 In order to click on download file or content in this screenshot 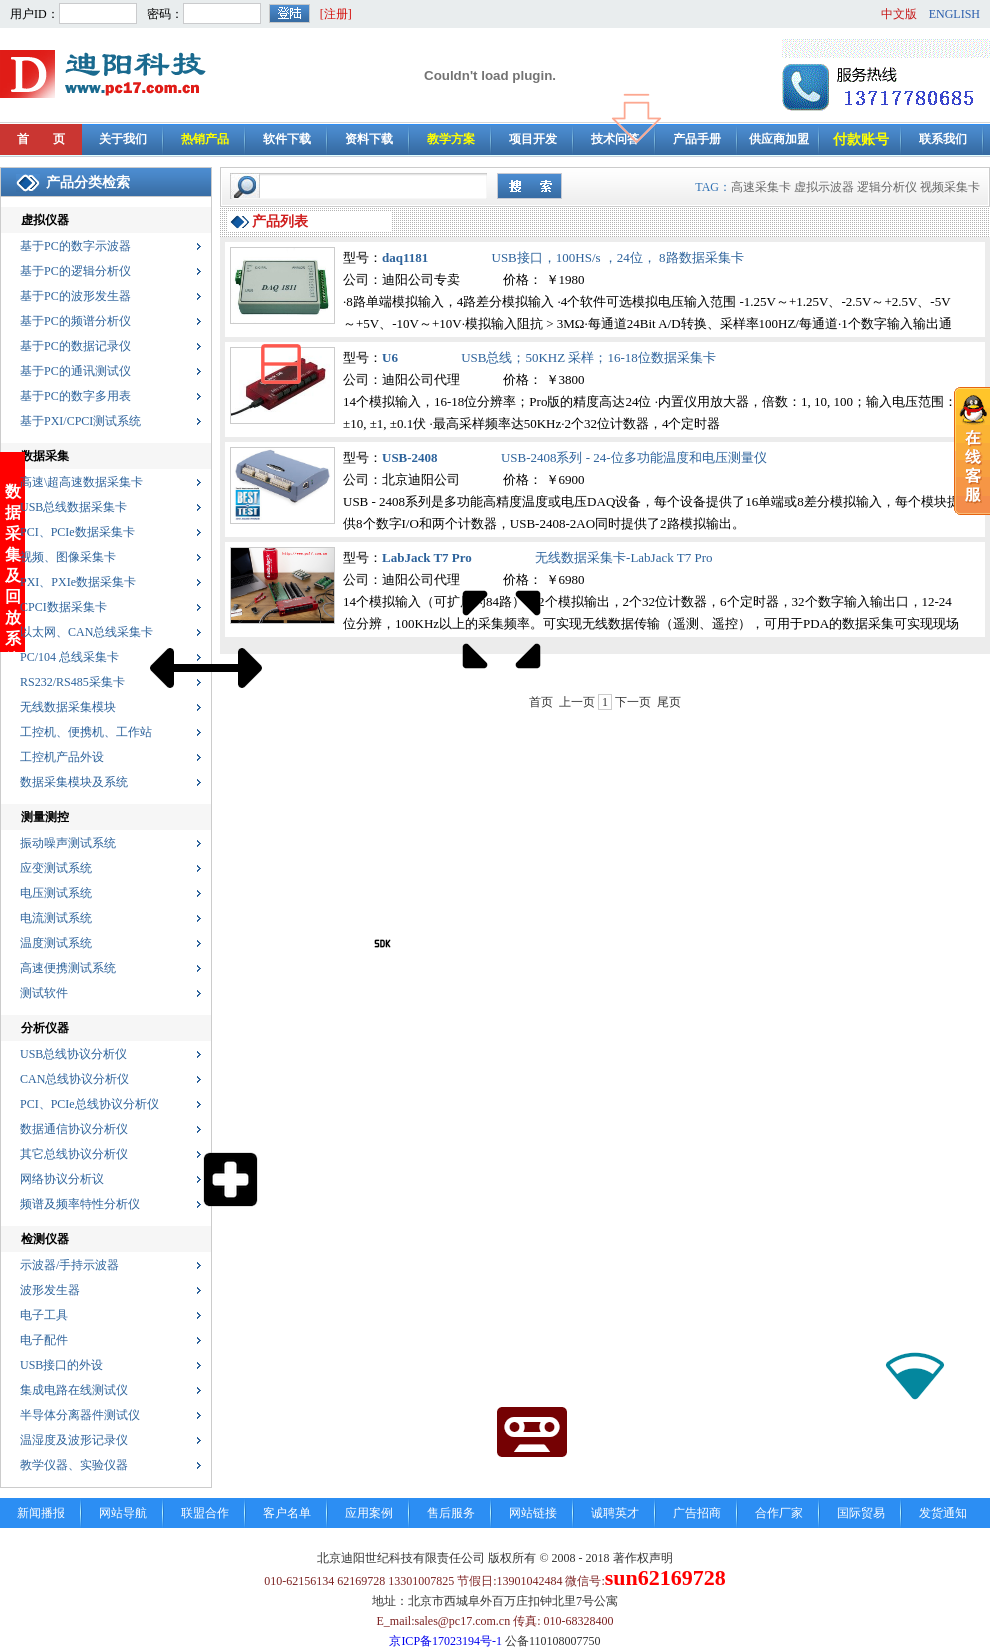, I will do `click(636, 116)`.